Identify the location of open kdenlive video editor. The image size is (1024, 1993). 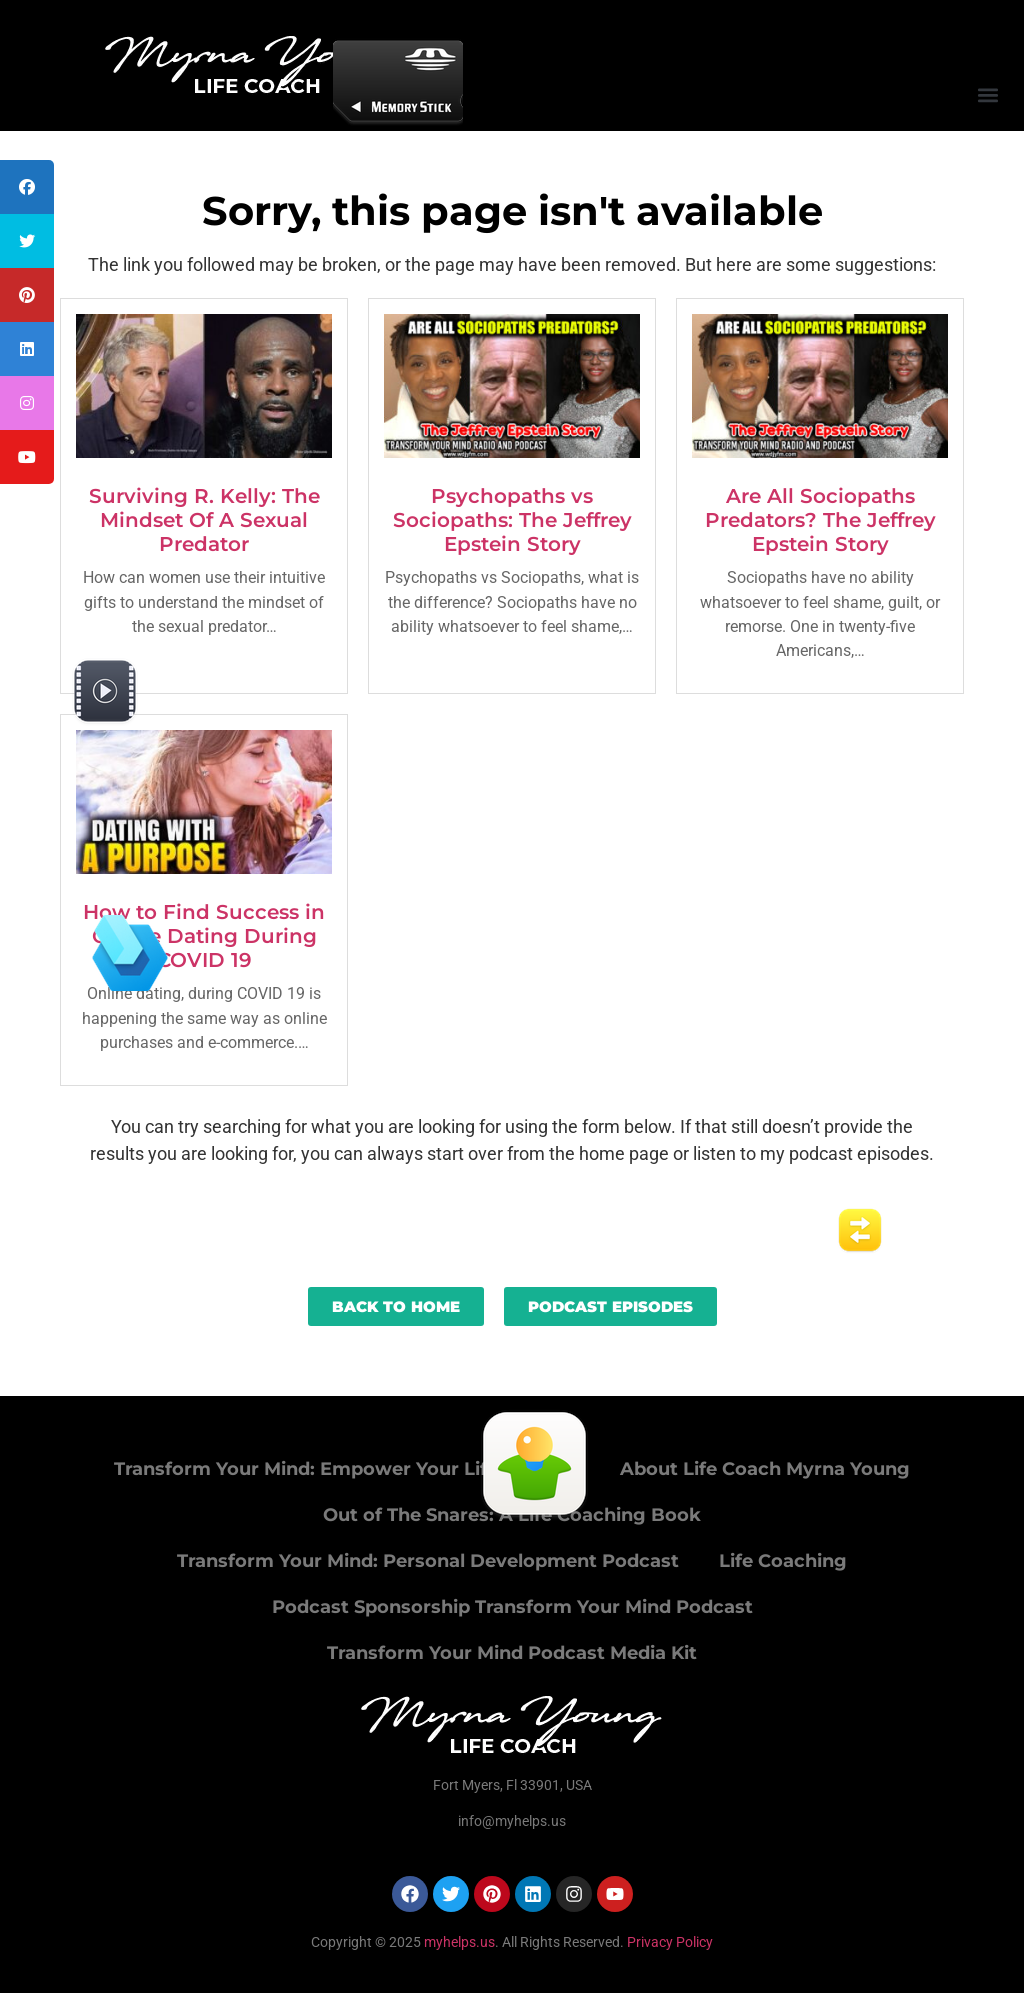
(105, 691).